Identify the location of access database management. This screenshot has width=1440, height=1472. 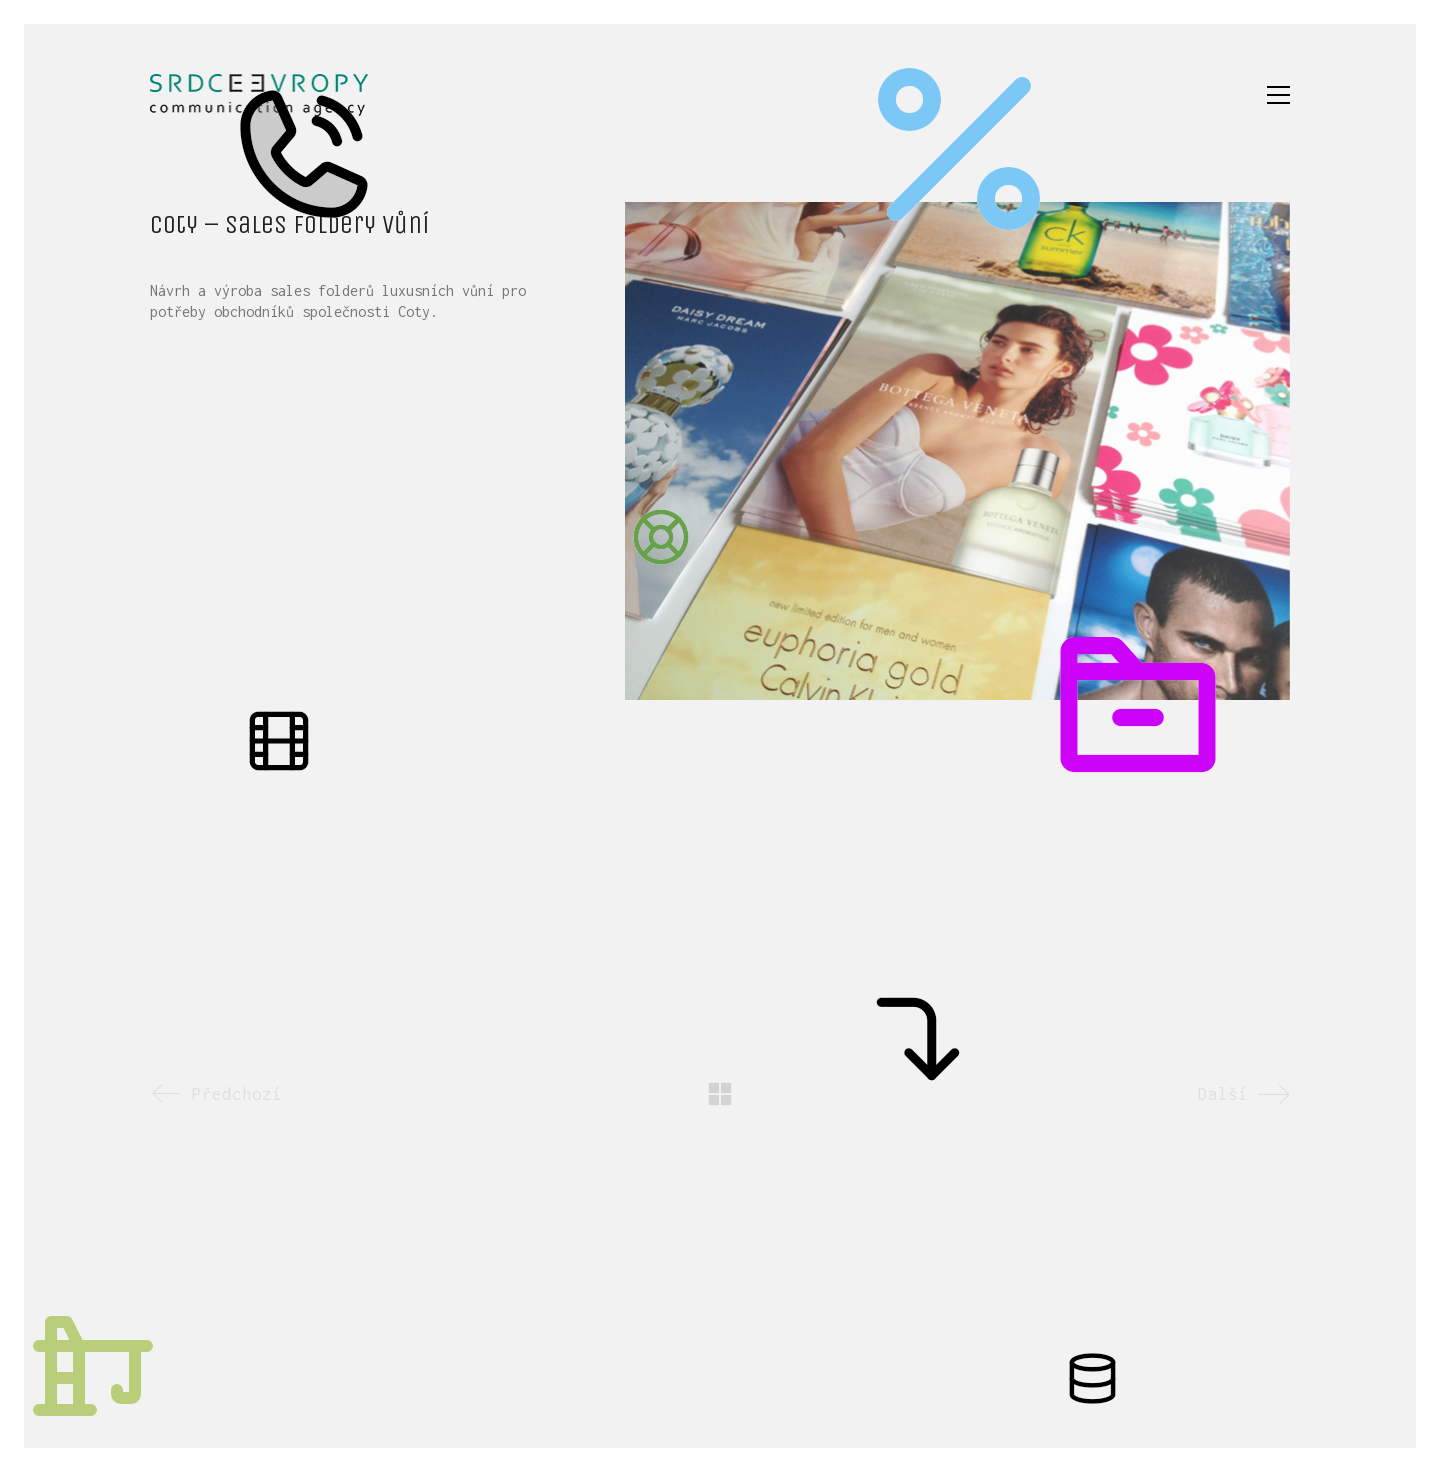
(1092, 1378).